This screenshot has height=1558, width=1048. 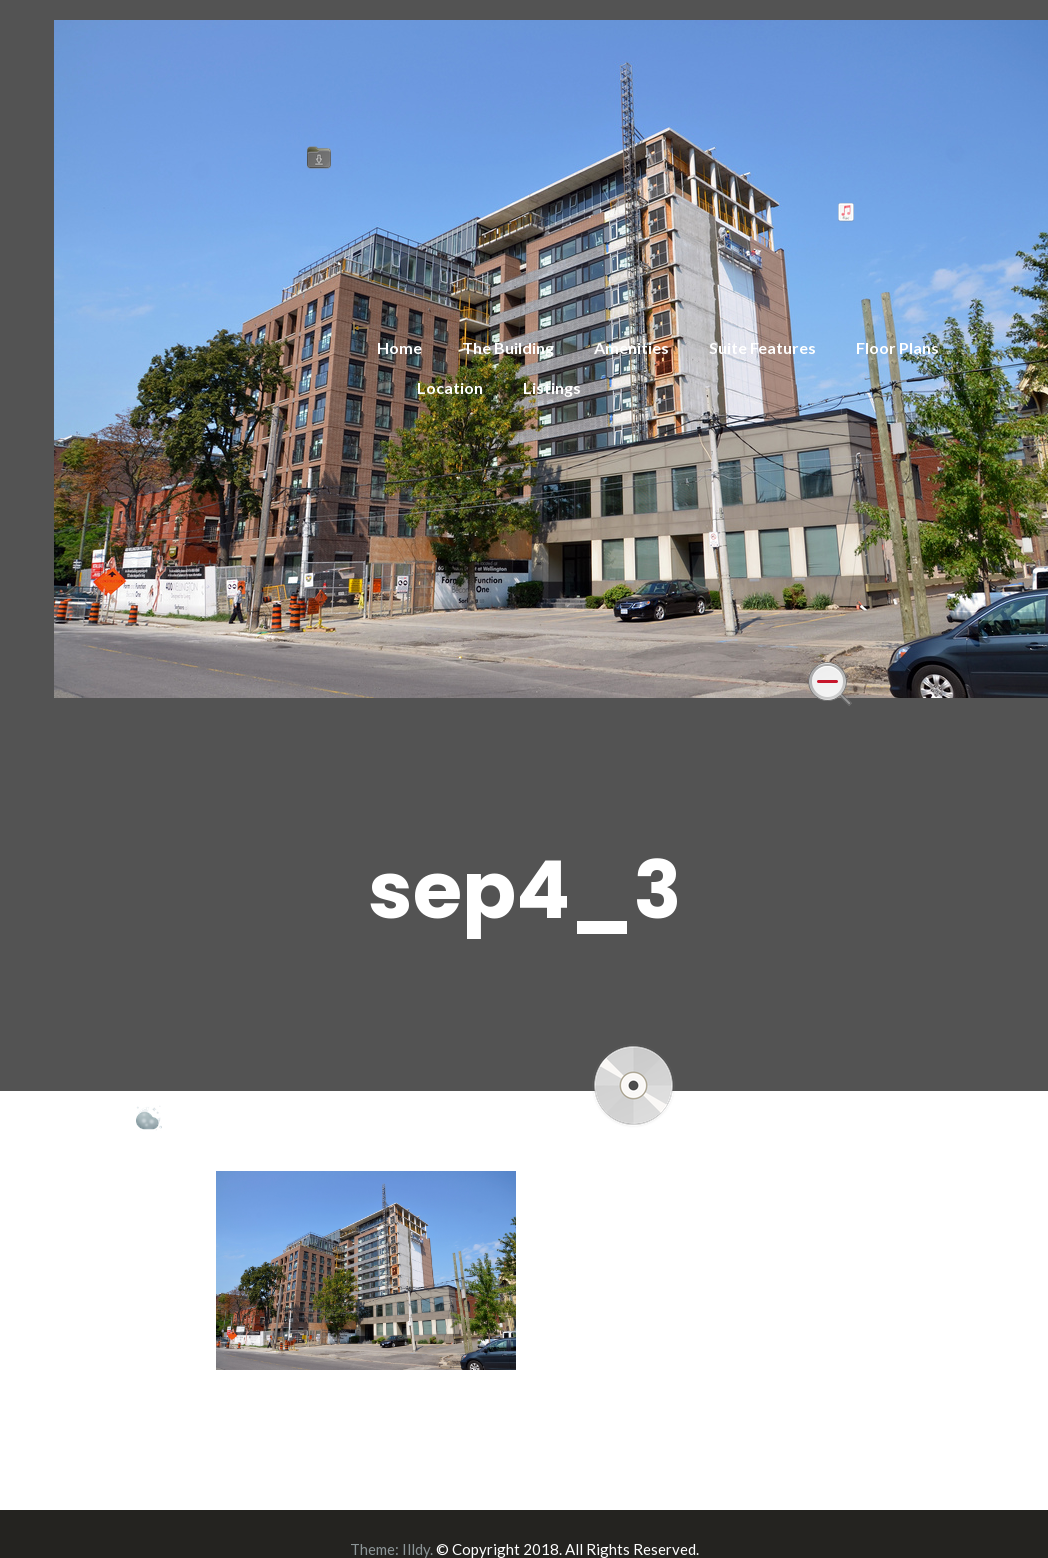 I want to click on go to the first item in a list or sequence, so click(x=361, y=328).